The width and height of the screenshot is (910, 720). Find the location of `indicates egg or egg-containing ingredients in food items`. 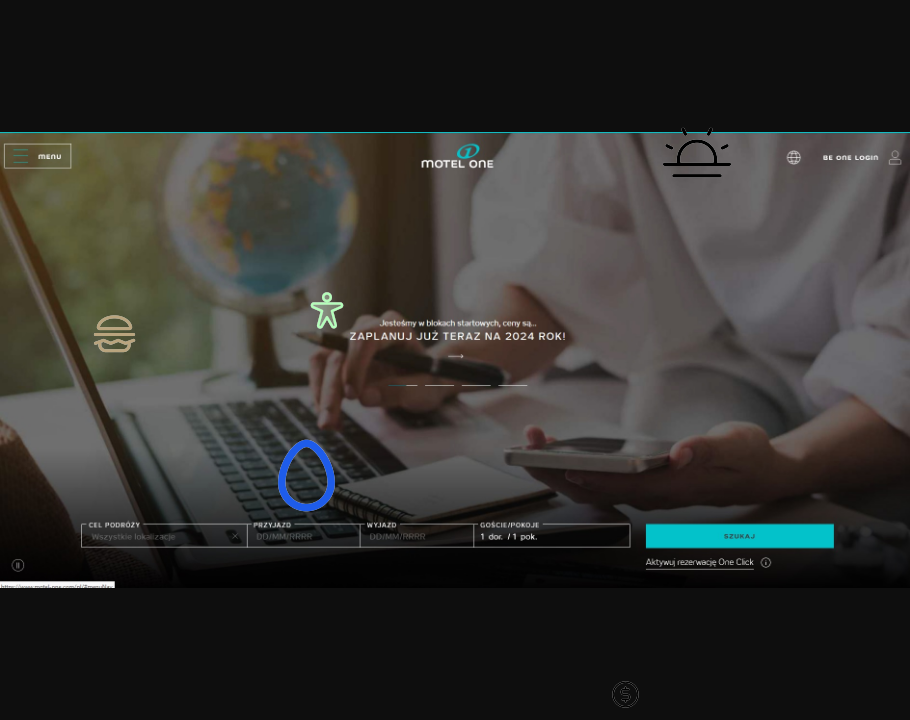

indicates egg or egg-containing ingredients in food items is located at coordinates (306, 475).